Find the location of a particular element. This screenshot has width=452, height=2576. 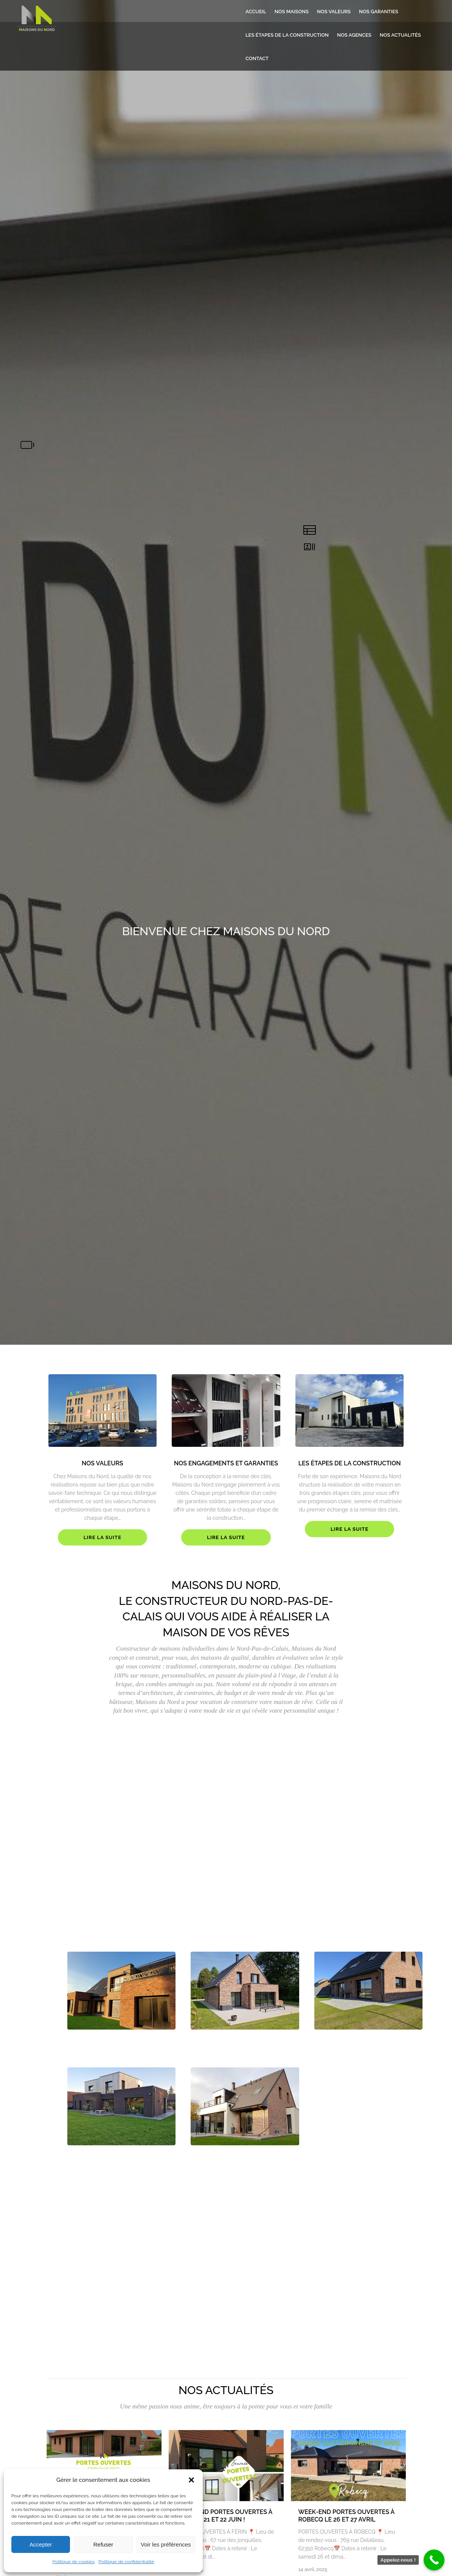

view recently contacted people is located at coordinates (309, 547).